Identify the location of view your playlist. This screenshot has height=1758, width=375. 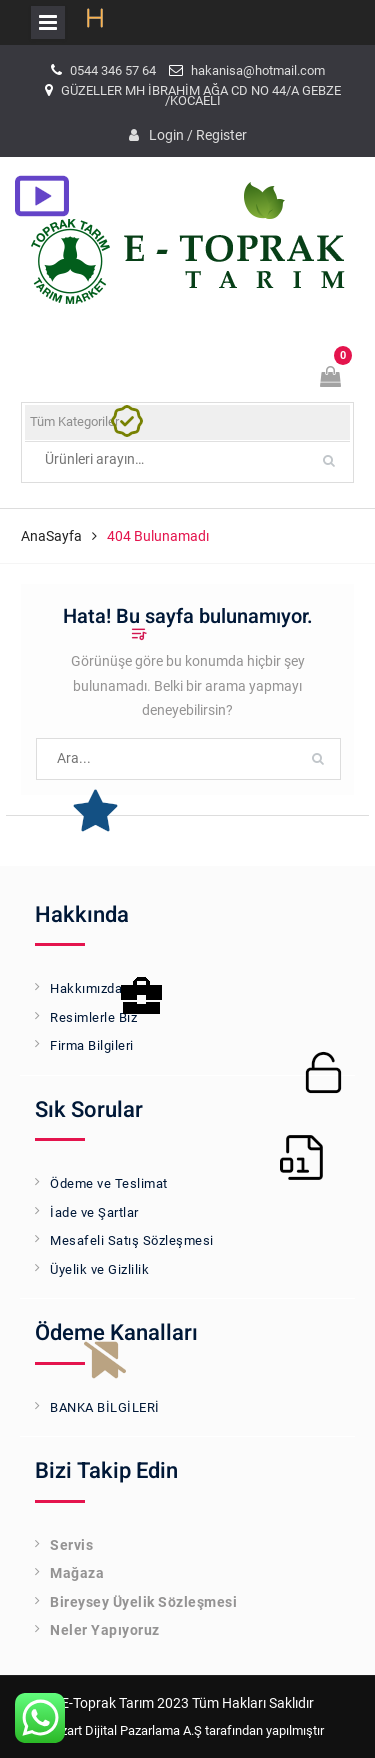
(138, 633).